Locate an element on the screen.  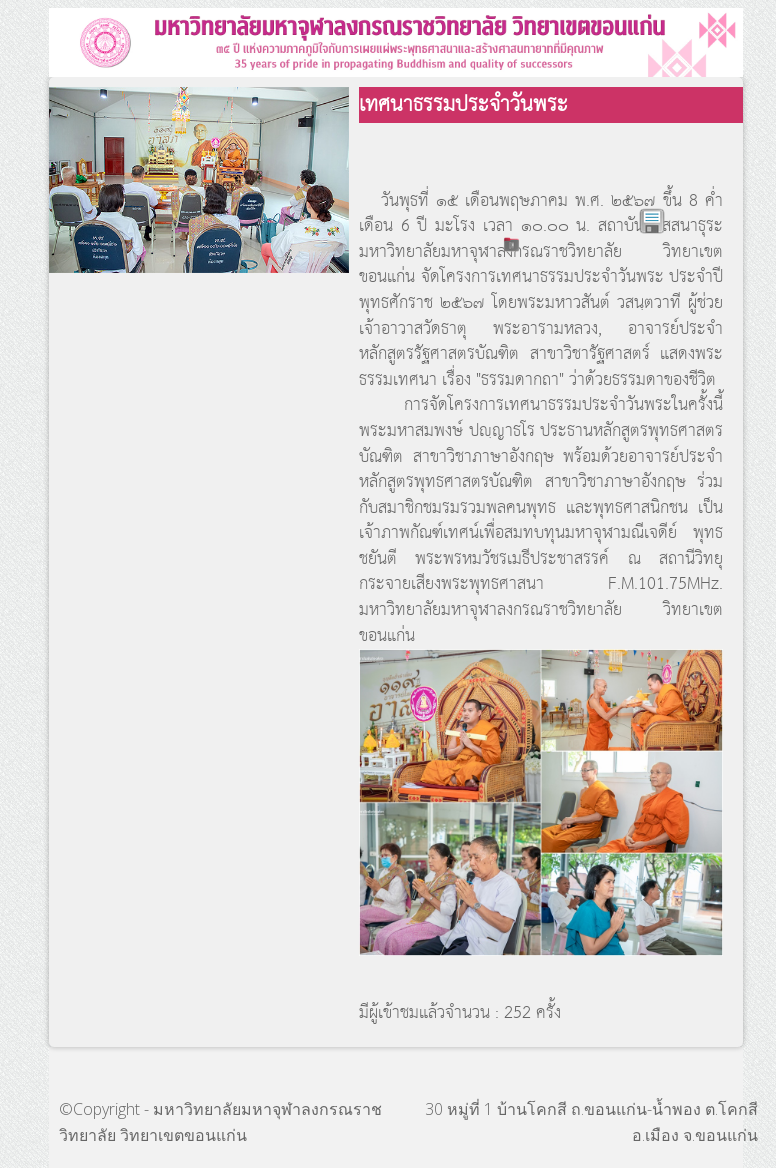
save file to disk is located at coordinates (652, 221).